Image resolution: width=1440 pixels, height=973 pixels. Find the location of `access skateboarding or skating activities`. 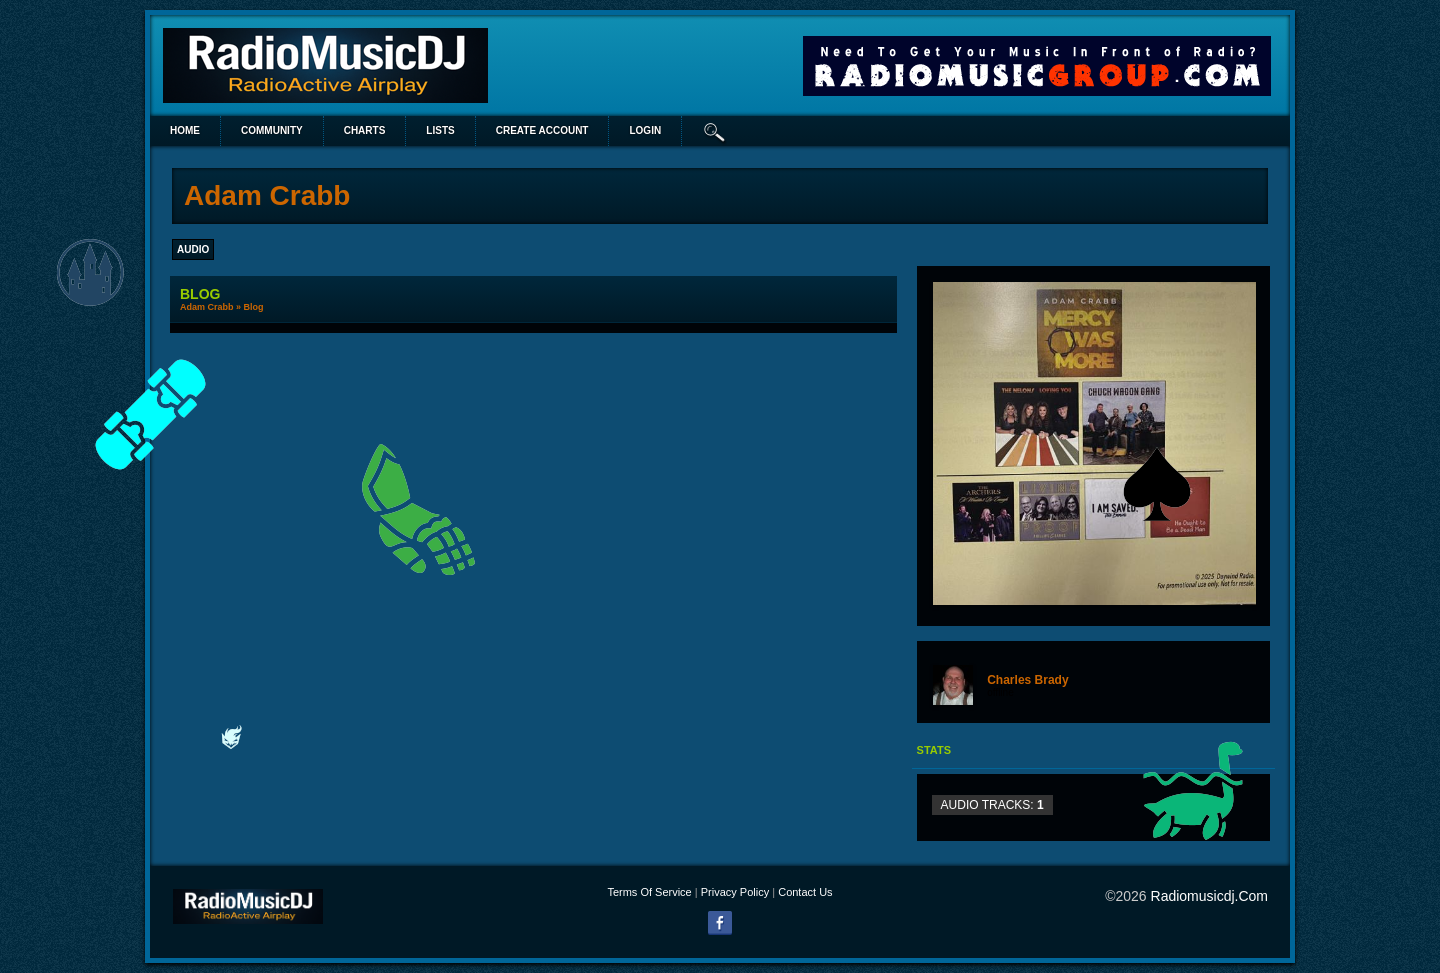

access skateboarding or skating activities is located at coordinates (150, 414).